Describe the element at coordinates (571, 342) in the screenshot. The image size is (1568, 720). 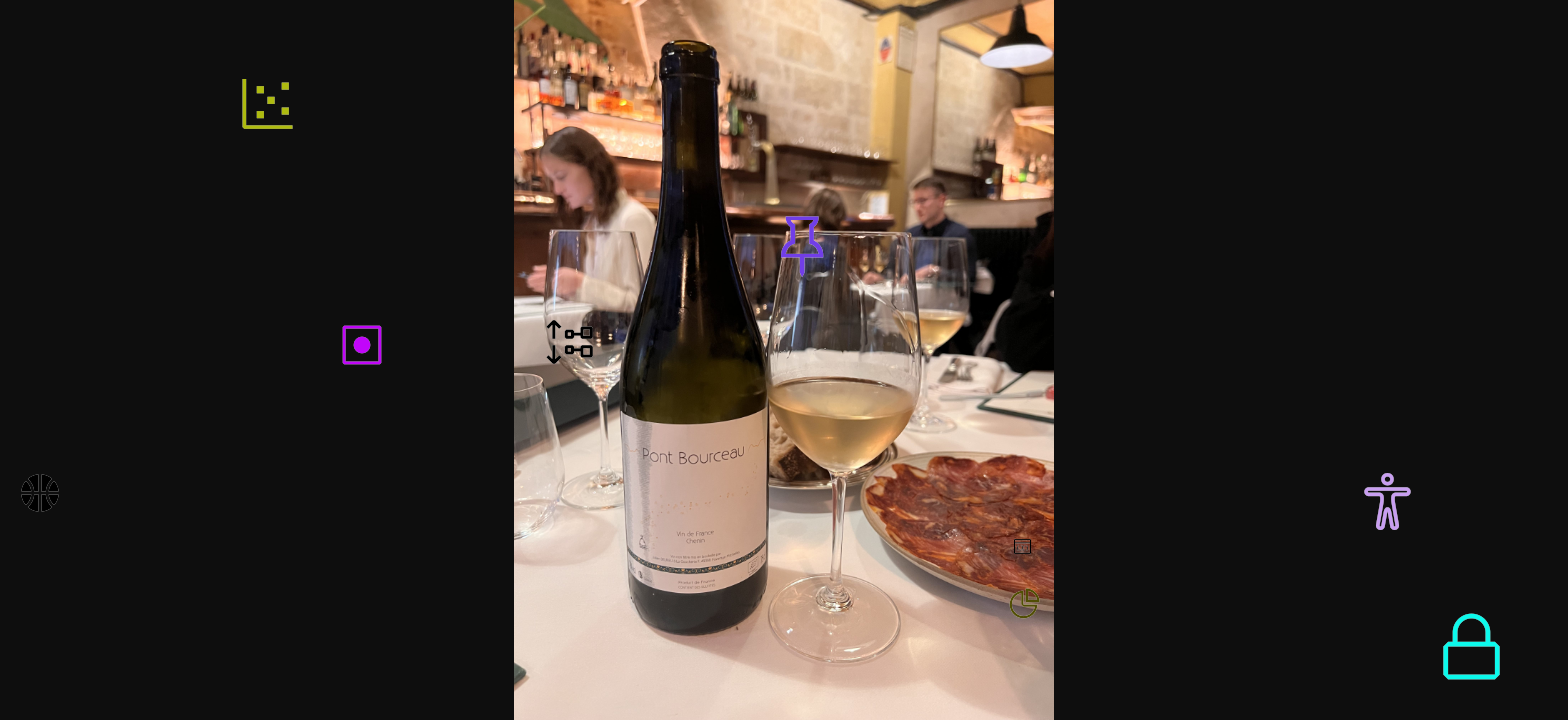
I see `ungroup items by reference type` at that location.